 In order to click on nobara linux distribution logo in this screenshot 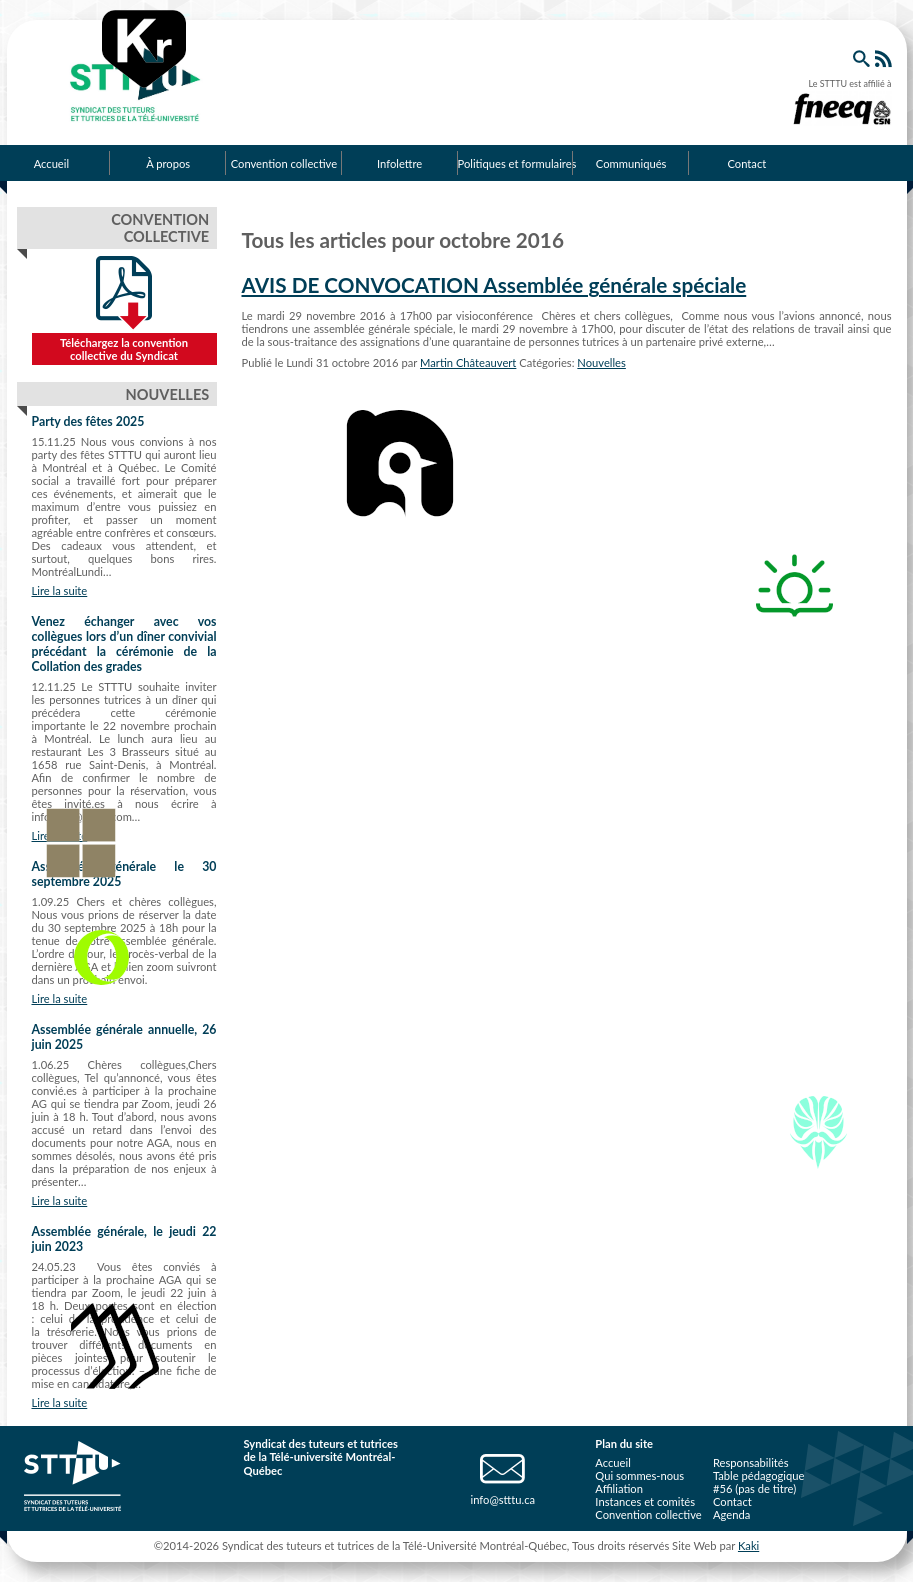, I will do `click(400, 464)`.